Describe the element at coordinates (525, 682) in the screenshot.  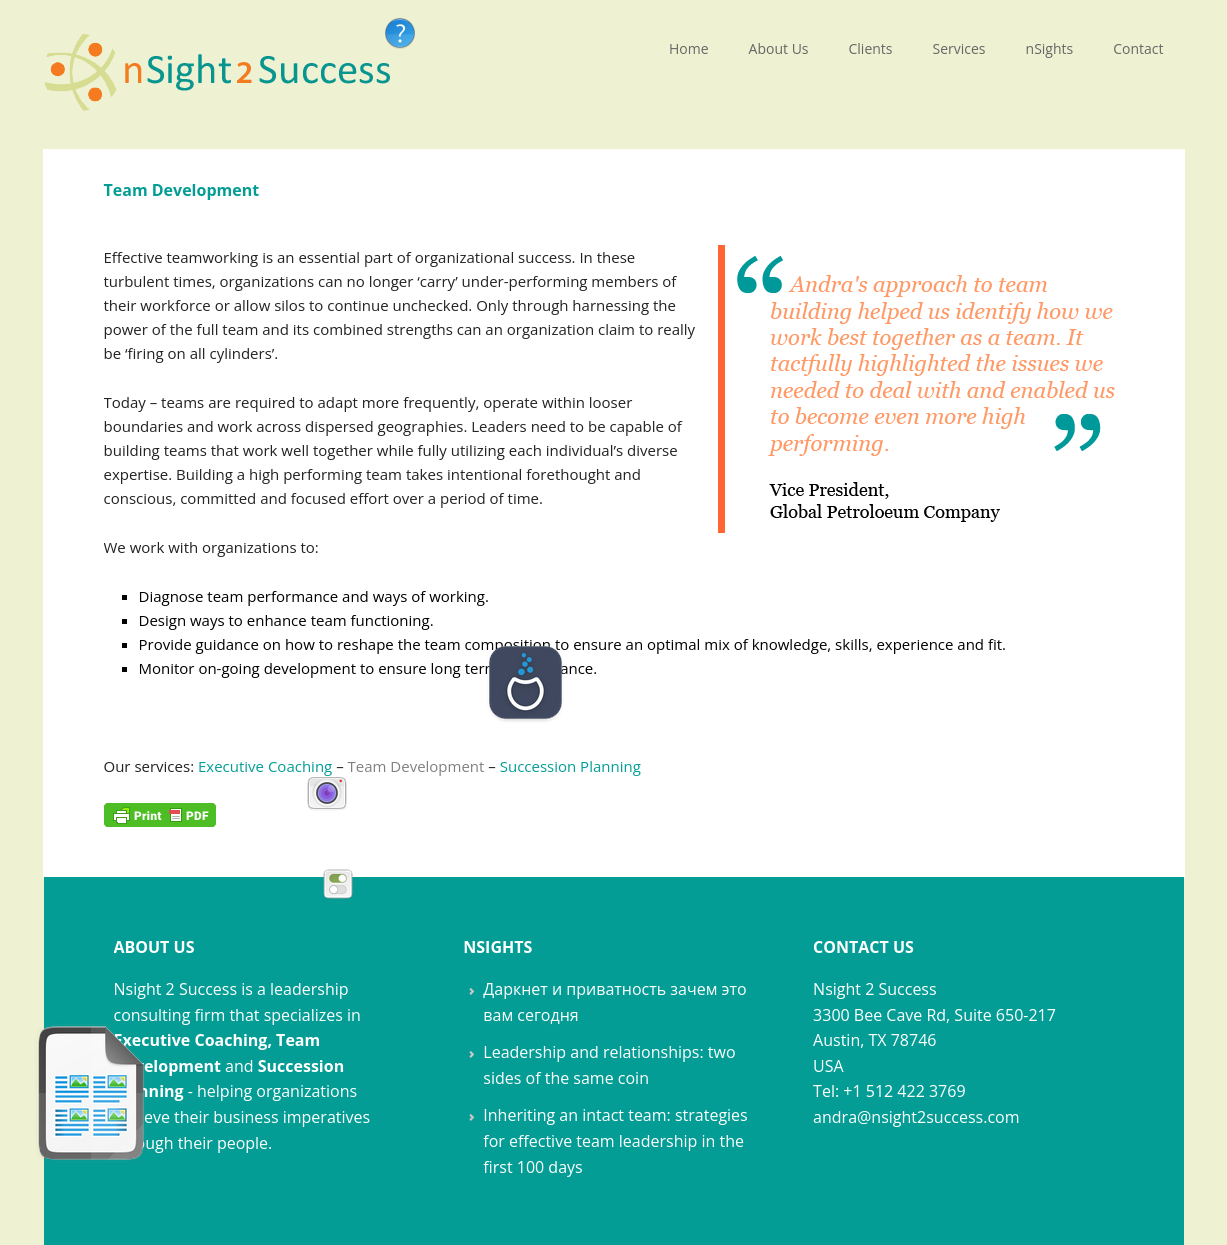
I see `open mageia linux distribution app` at that location.